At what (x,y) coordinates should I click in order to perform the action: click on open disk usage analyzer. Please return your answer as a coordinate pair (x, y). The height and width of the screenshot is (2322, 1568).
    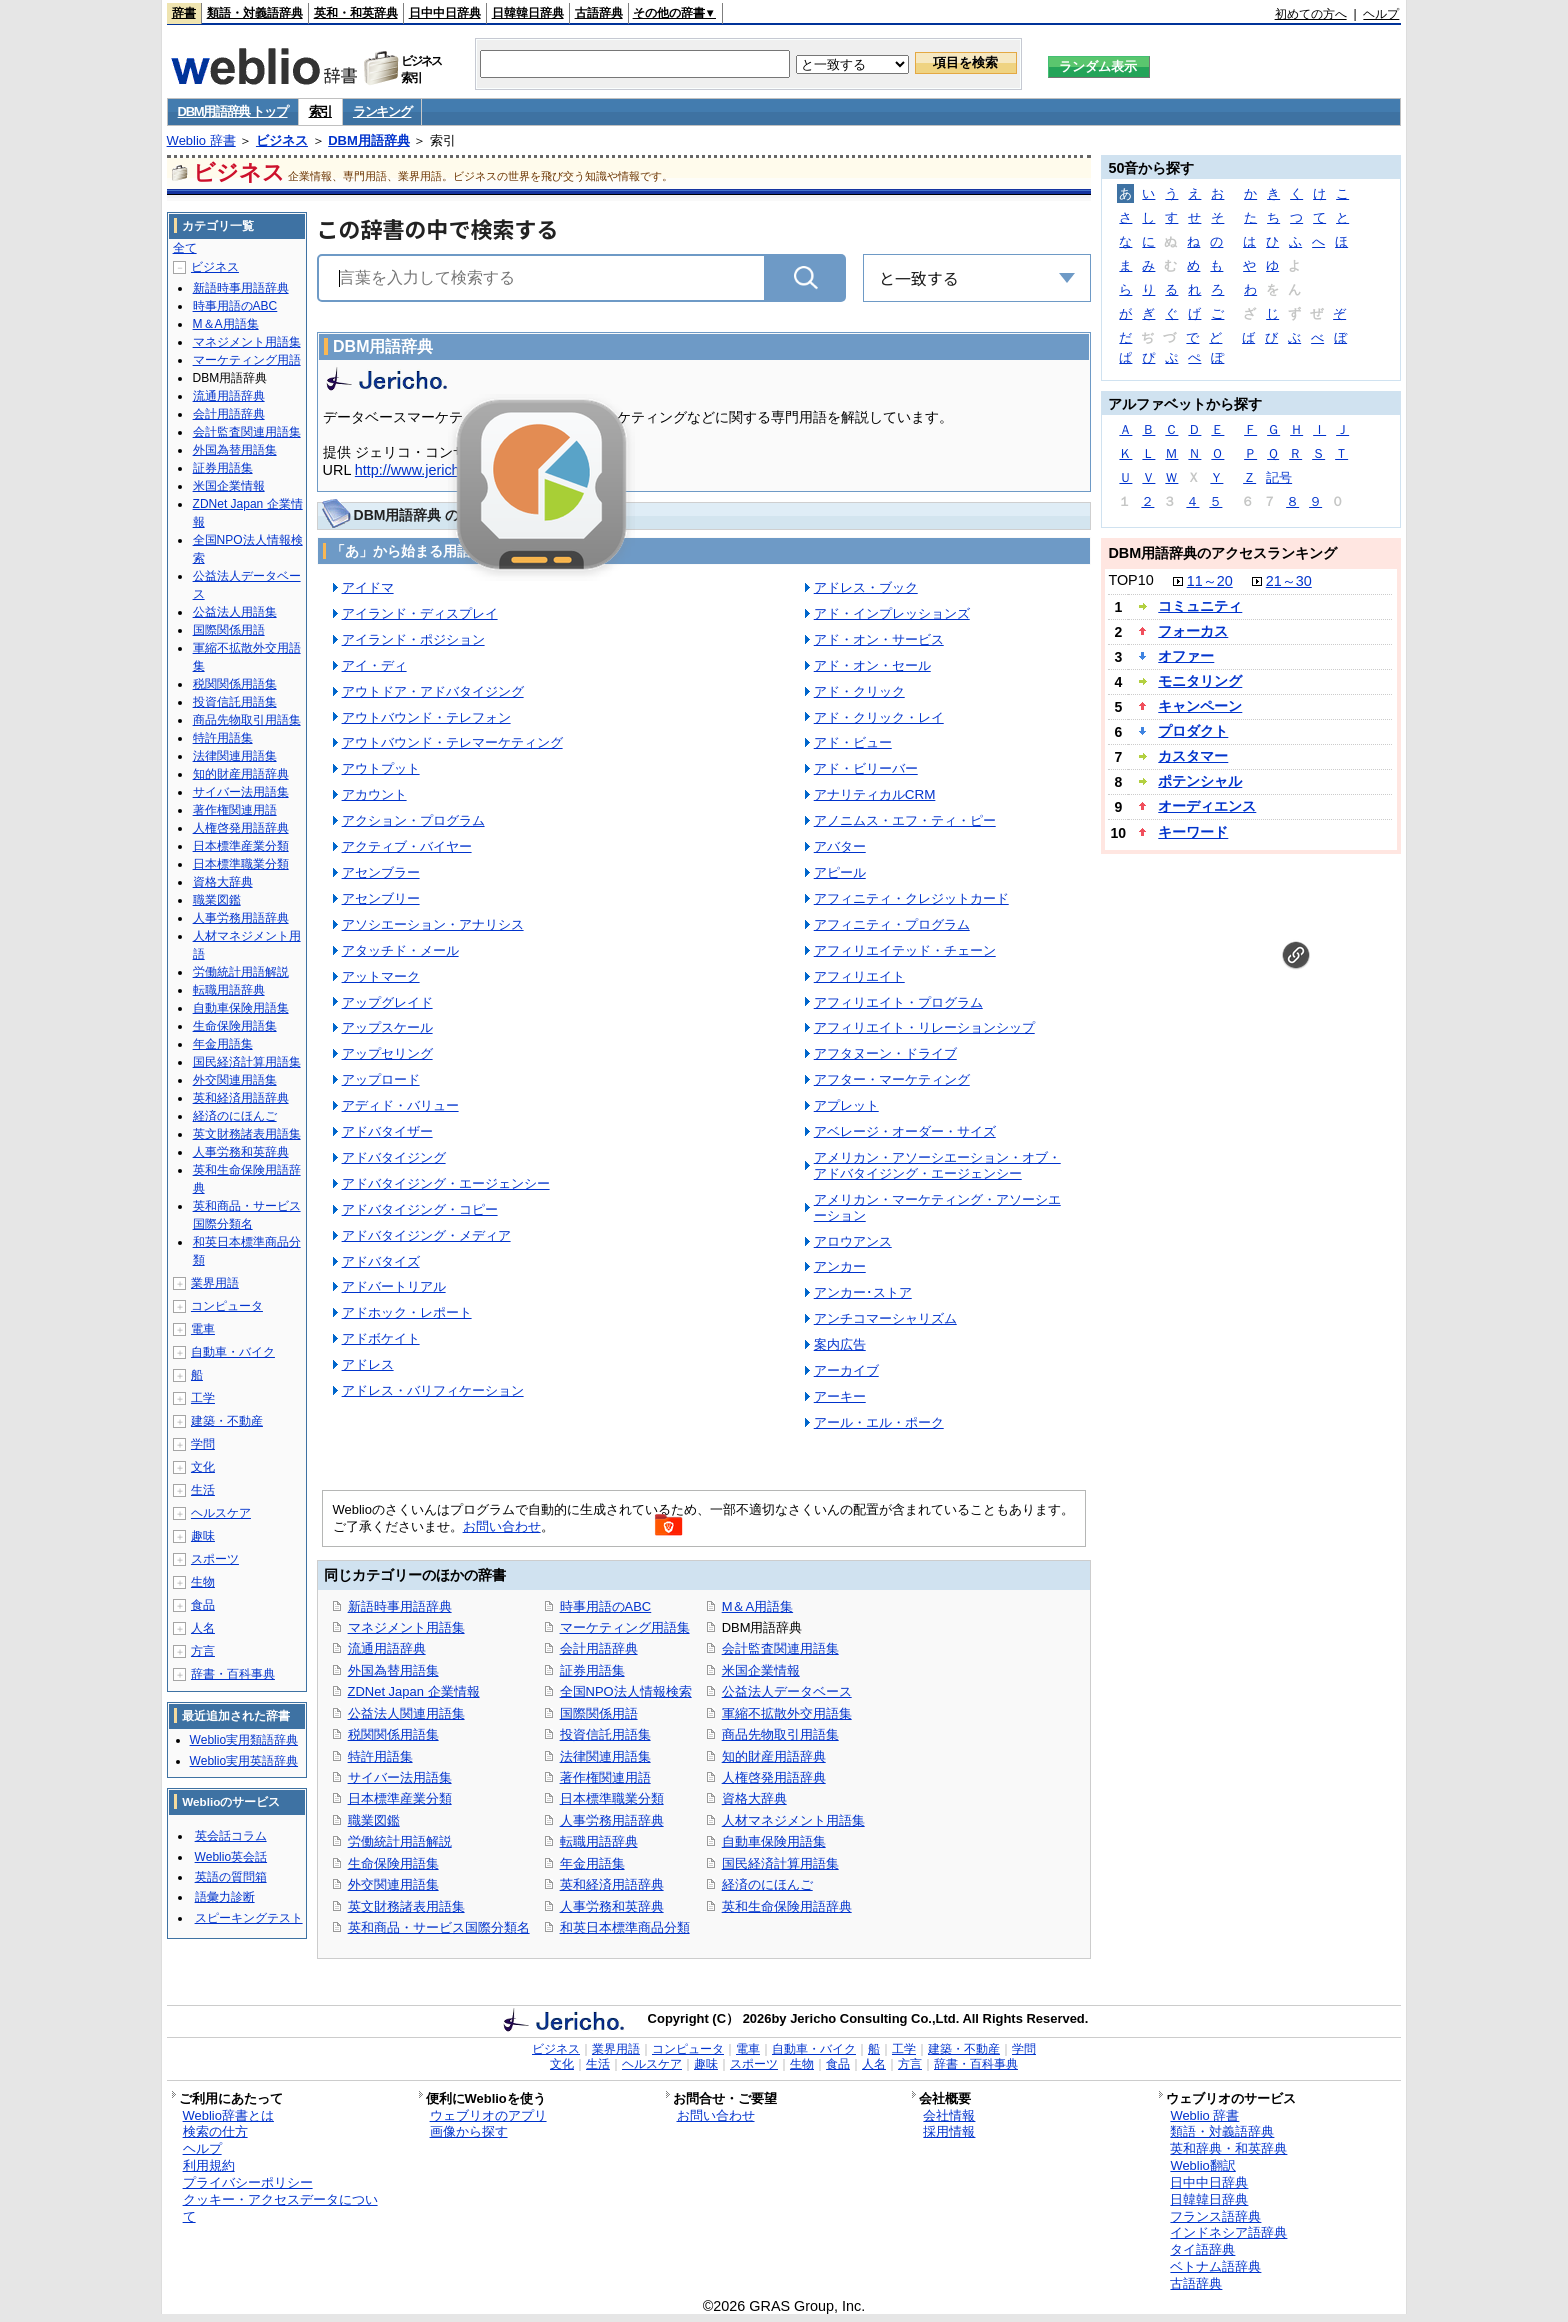
    Looking at the image, I should click on (541, 487).